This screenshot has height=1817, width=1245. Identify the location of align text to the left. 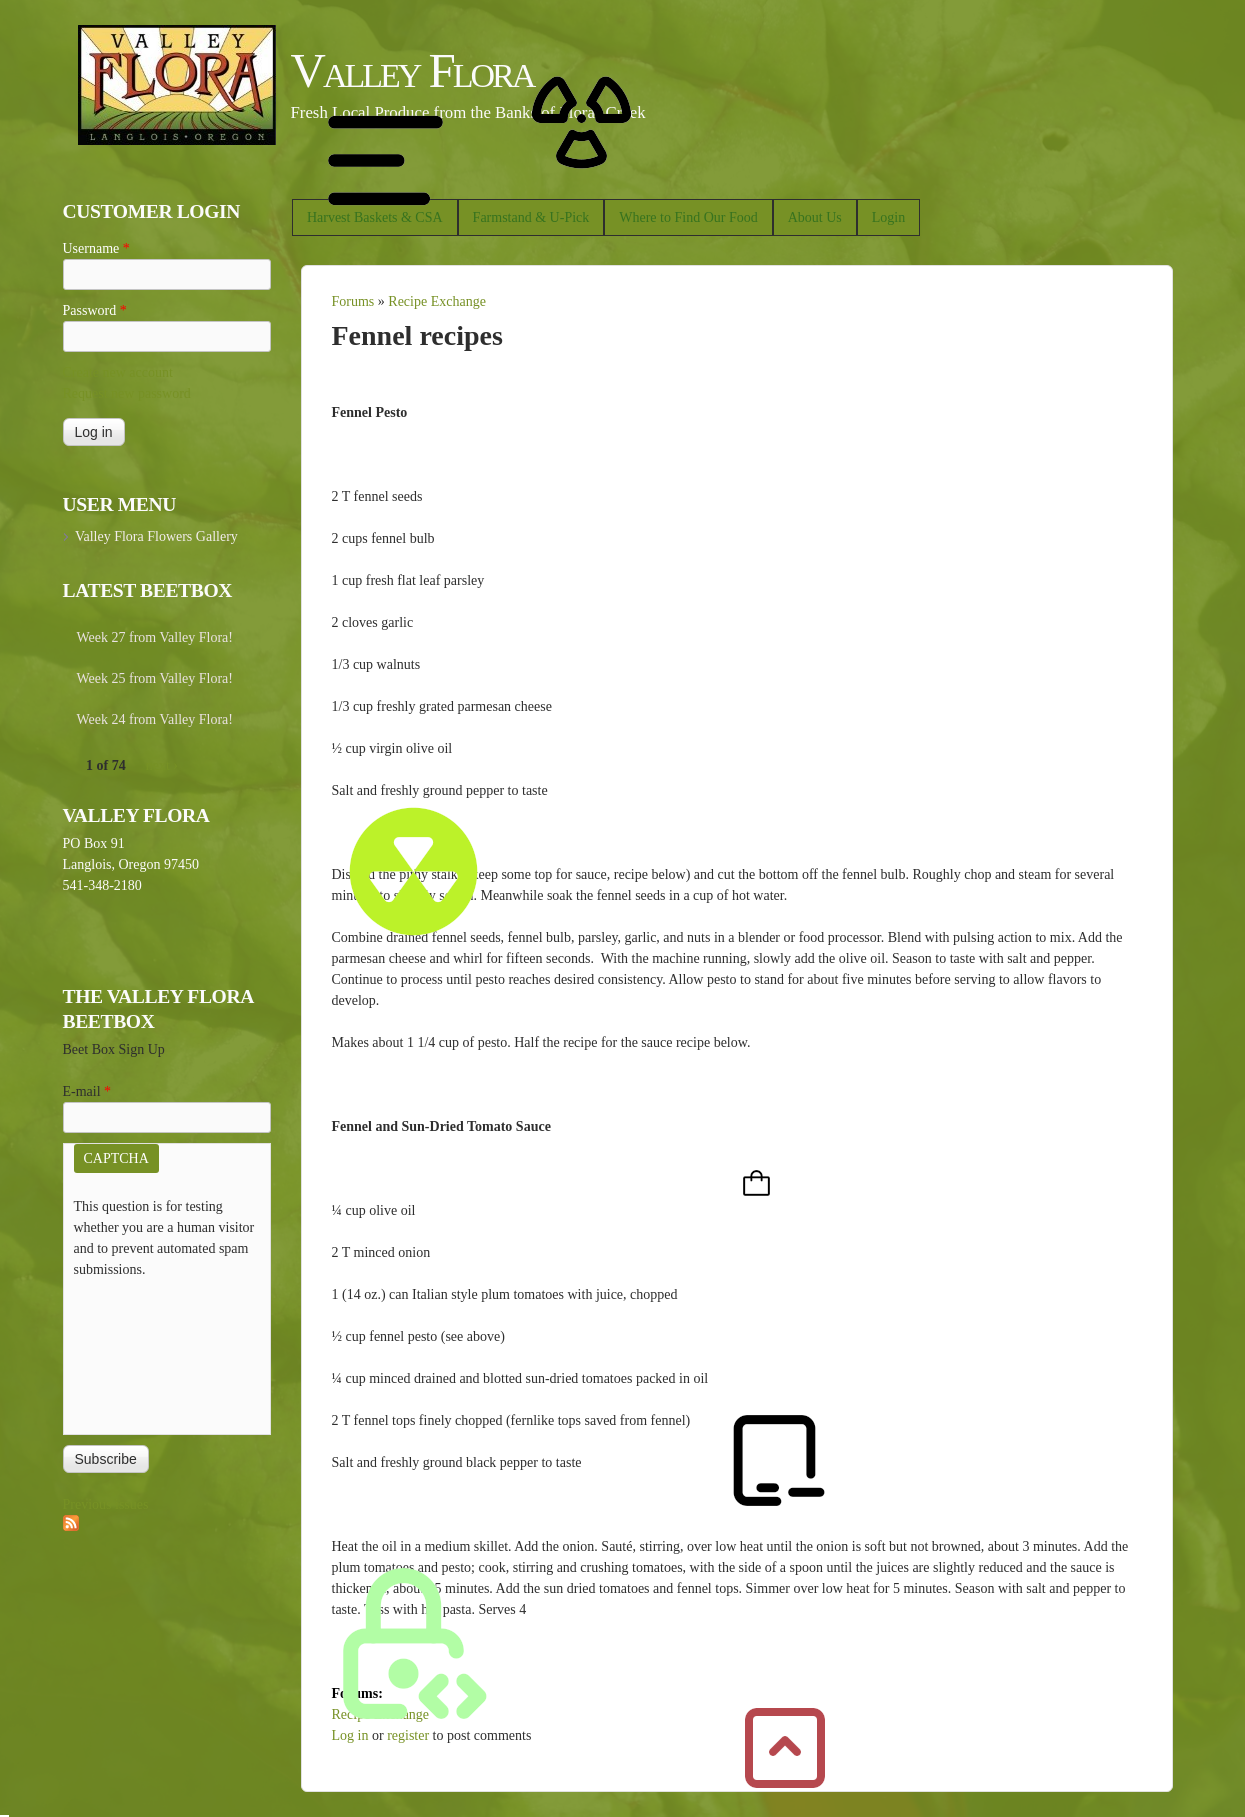
(385, 160).